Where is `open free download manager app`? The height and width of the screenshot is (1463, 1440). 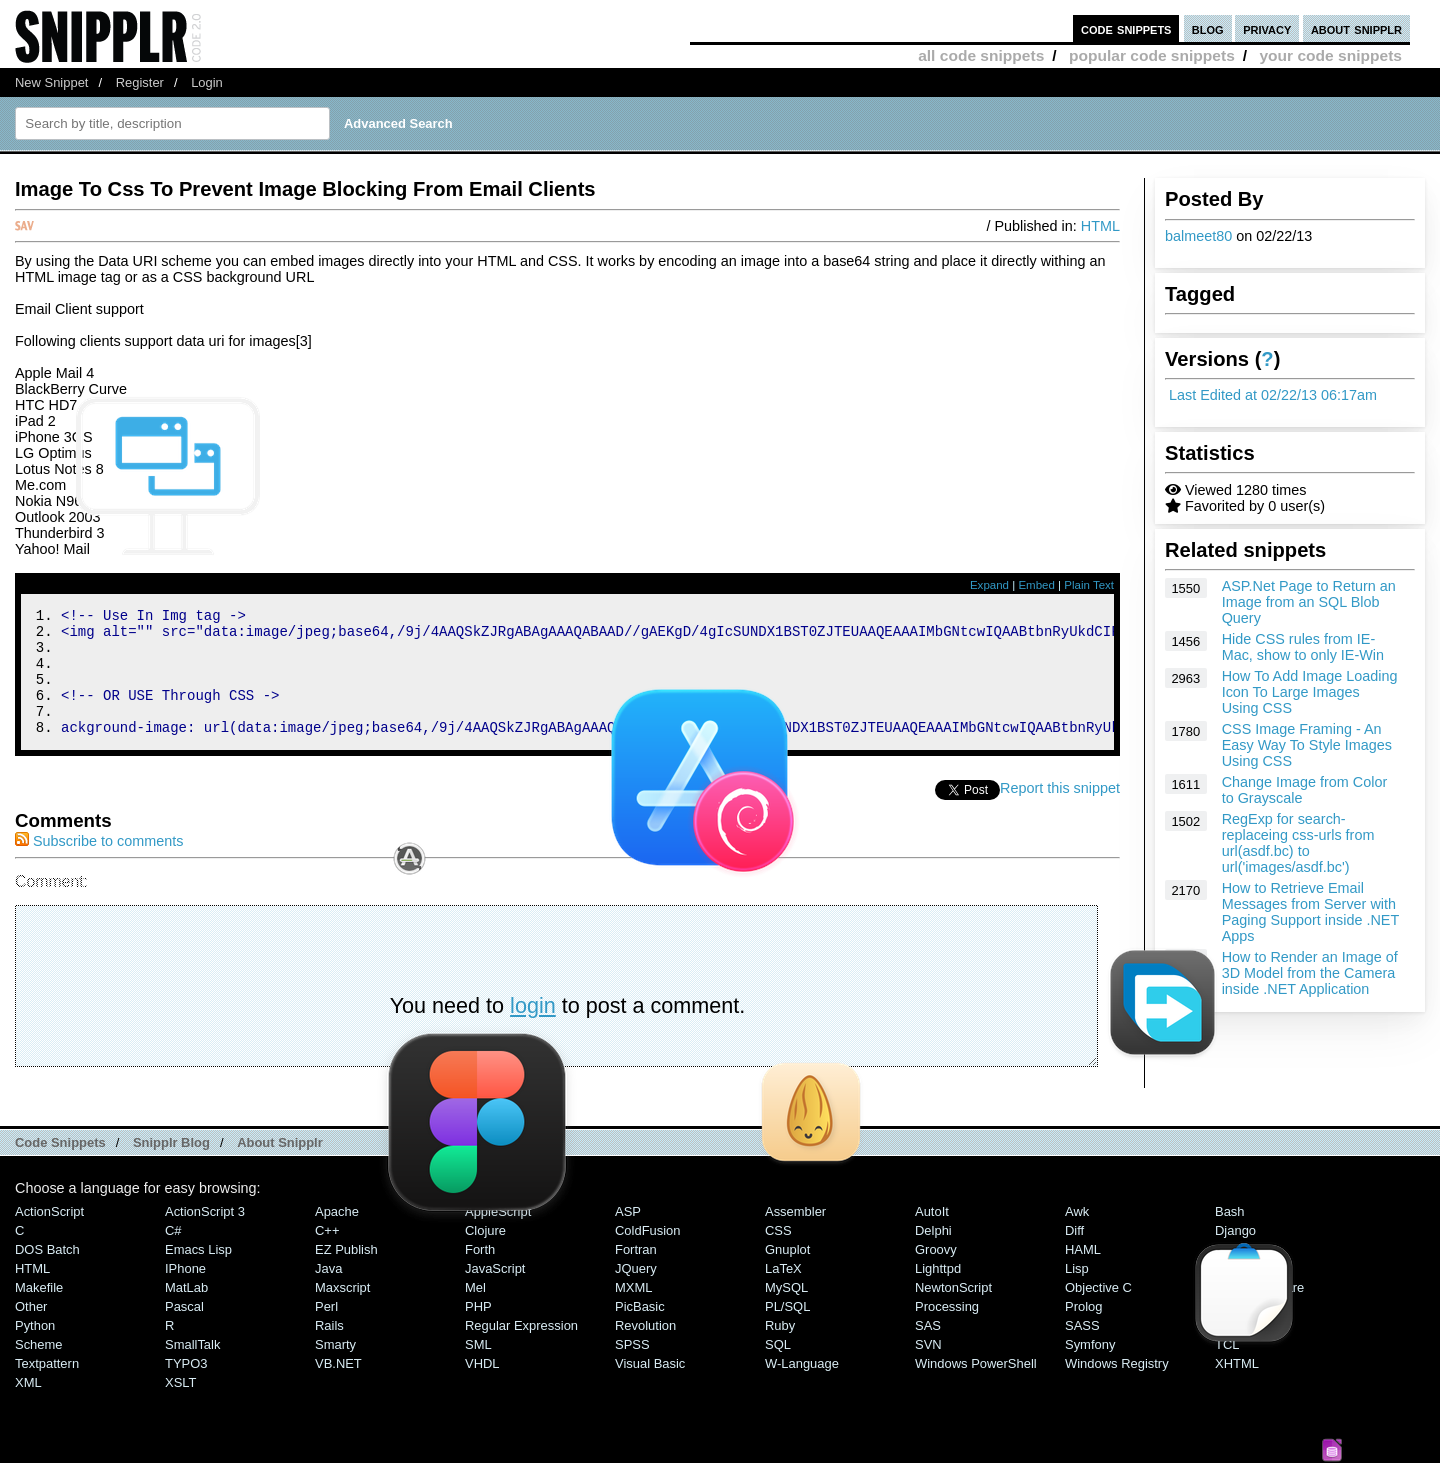
open free download manager app is located at coordinates (1162, 1002).